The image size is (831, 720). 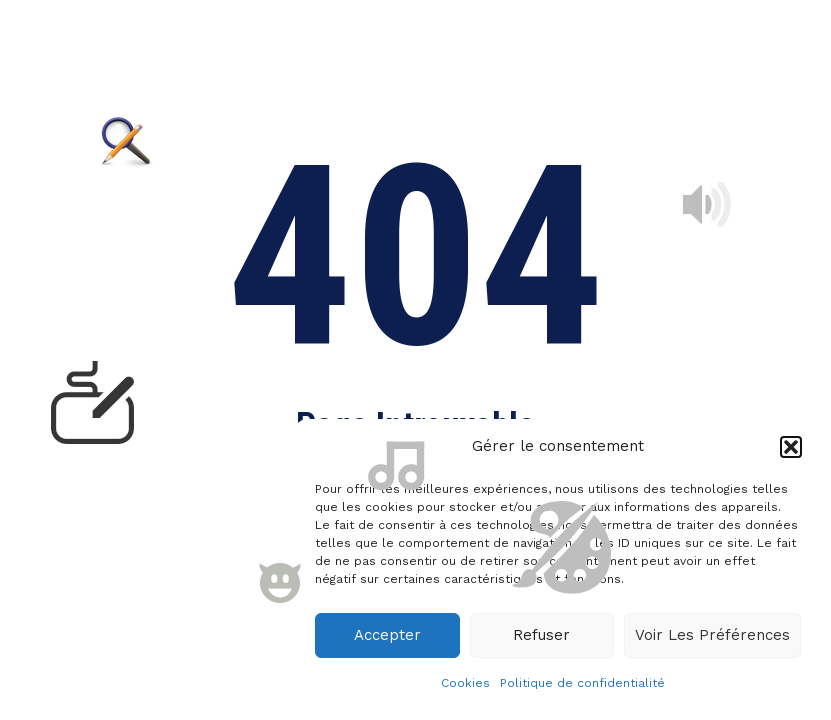 I want to click on indicates low volume level, so click(x=708, y=204).